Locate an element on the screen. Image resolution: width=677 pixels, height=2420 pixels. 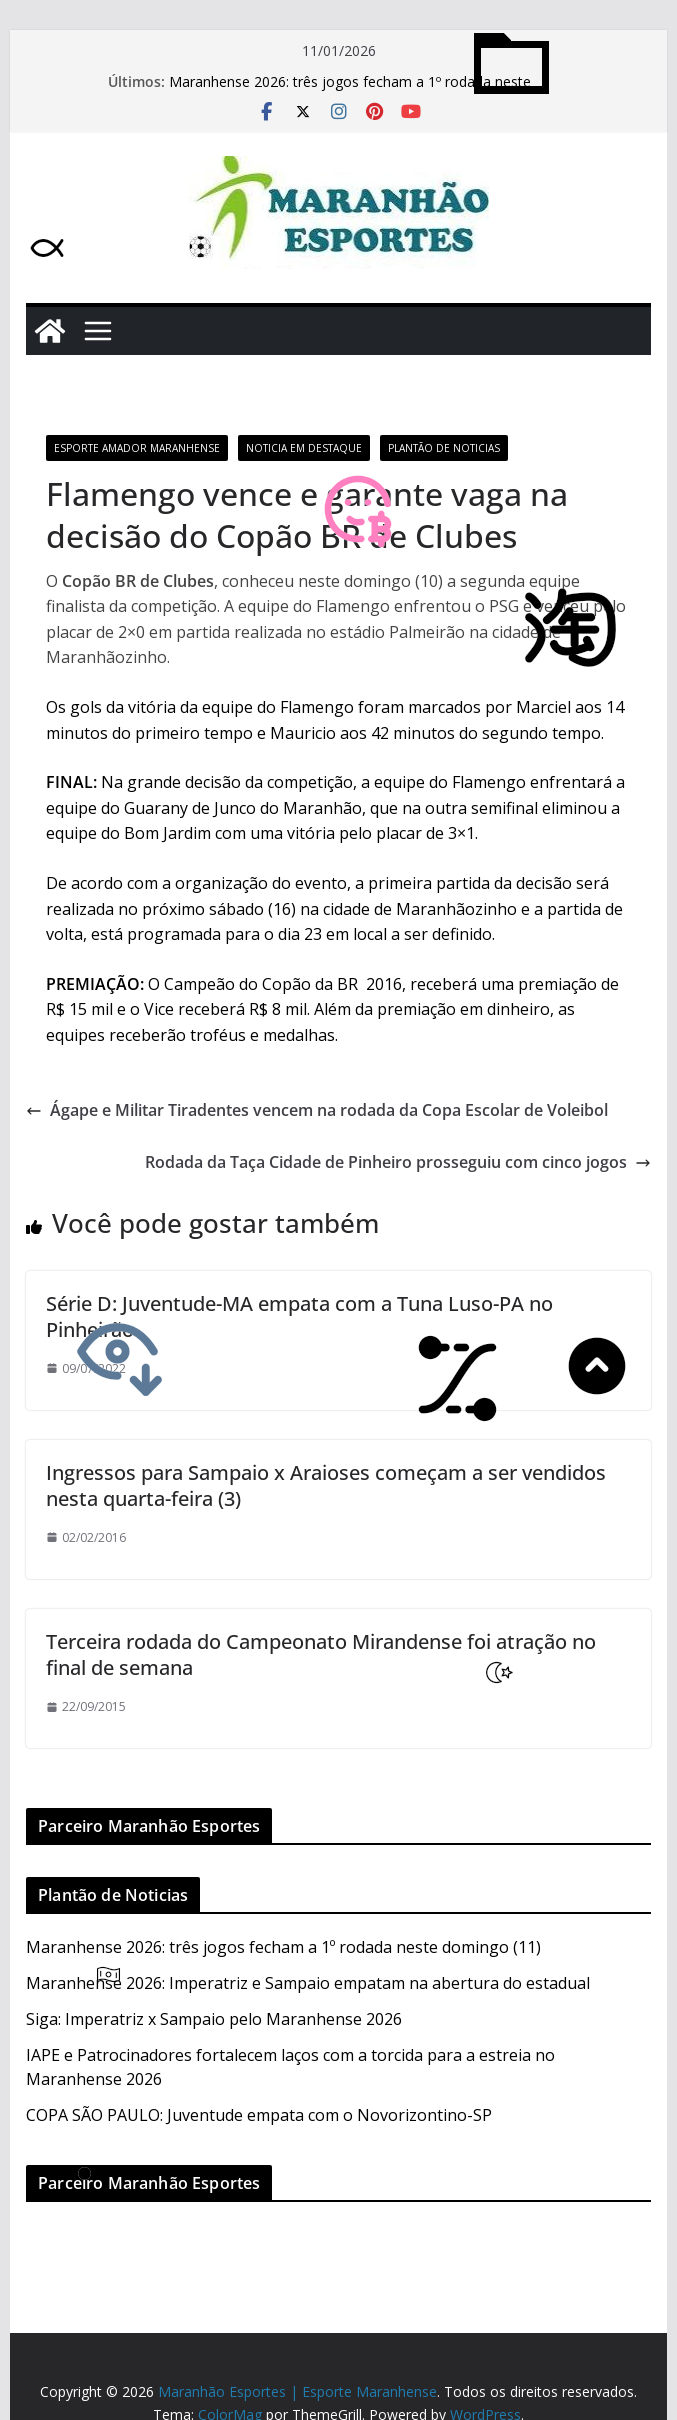
scroll down to view more content is located at coordinates (117, 1351).